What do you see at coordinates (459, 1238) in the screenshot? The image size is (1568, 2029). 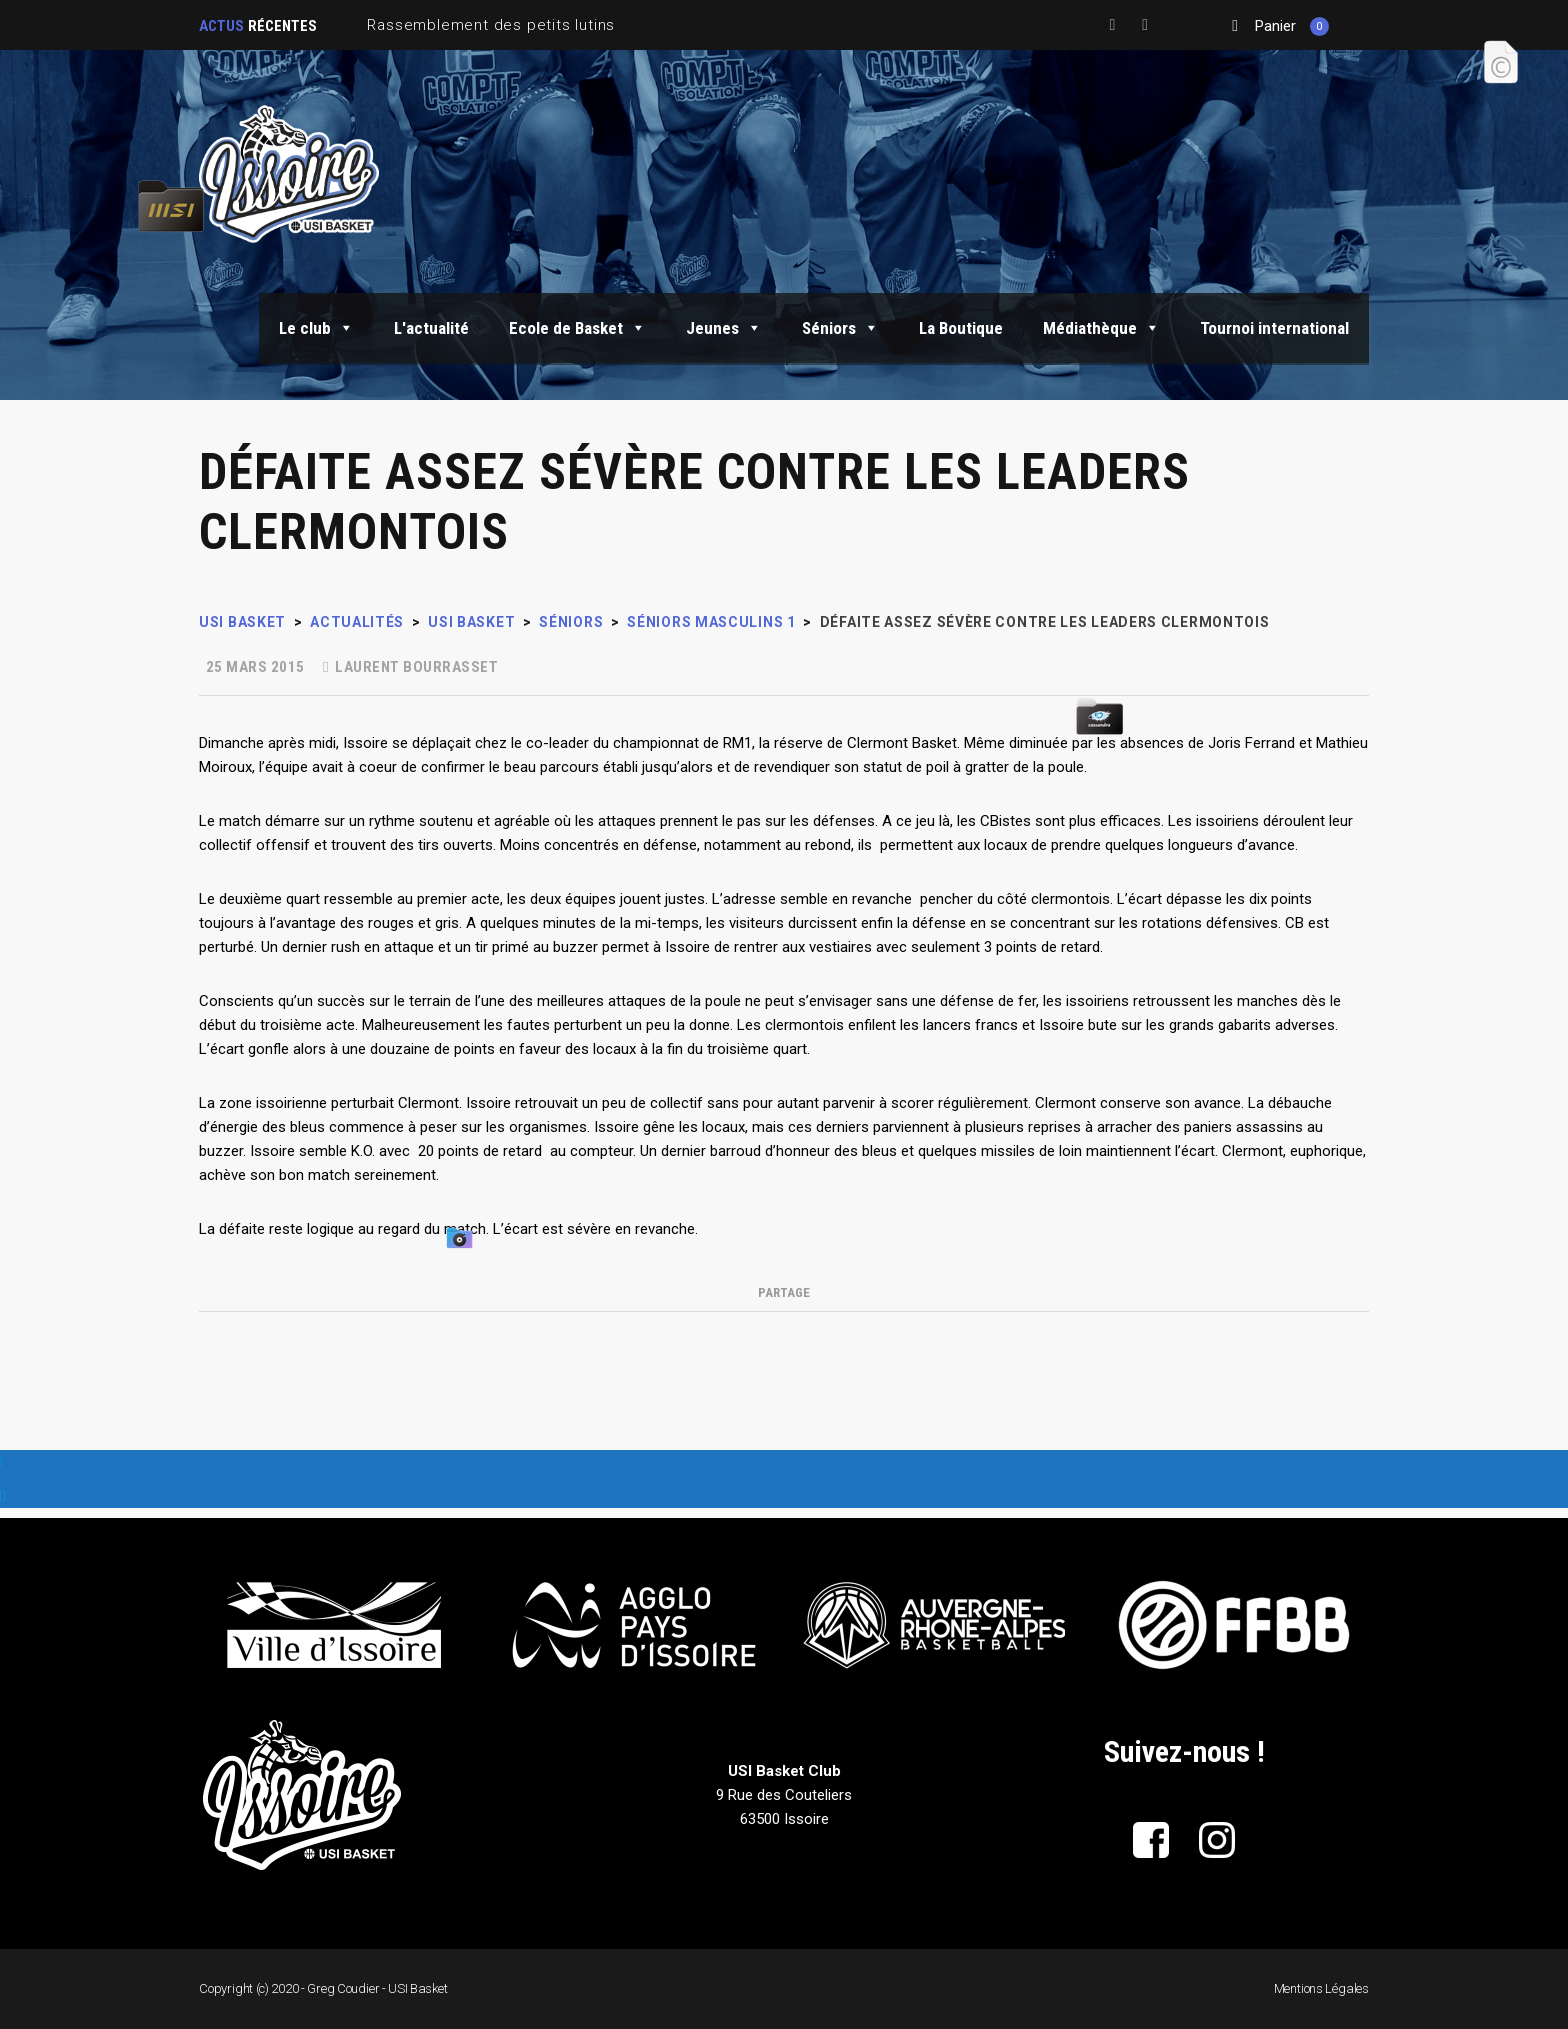 I see `open your music files folder` at bounding box center [459, 1238].